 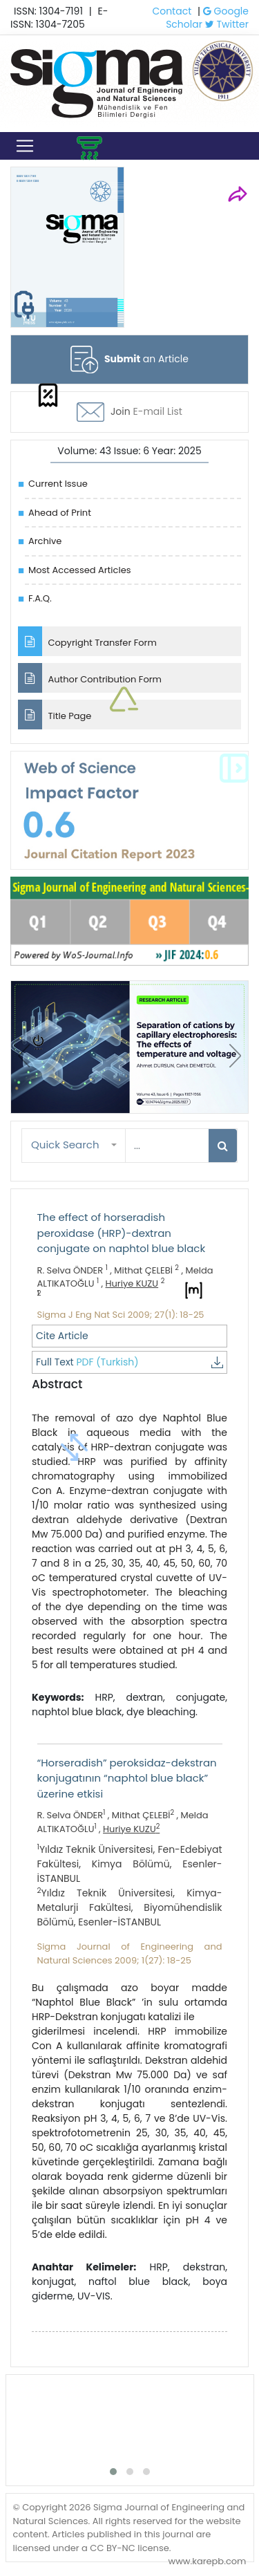 What do you see at coordinates (124, 700) in the screenshot?
I see `decrease priority or warning level` at bounding box center [124, 700].